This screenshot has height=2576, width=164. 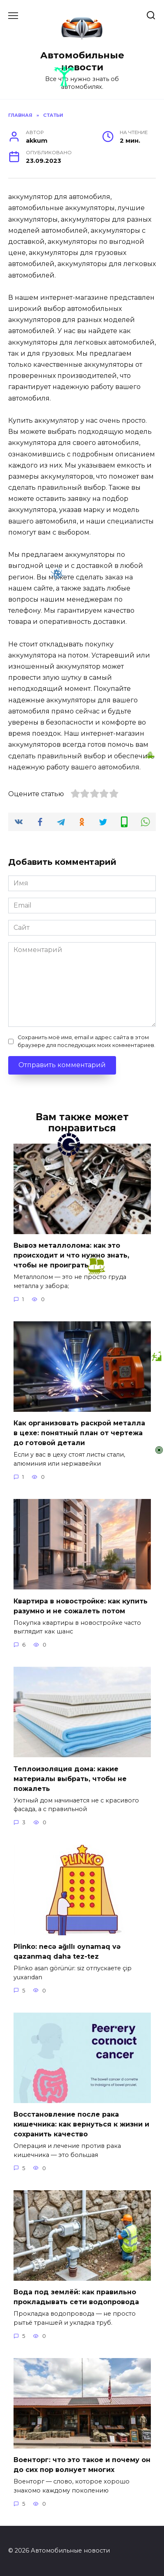 What do you see at coordinates (64, 76) in the screenshot?
I see `indicates a farm or agricultural game section` at bounding box center [64, 76].